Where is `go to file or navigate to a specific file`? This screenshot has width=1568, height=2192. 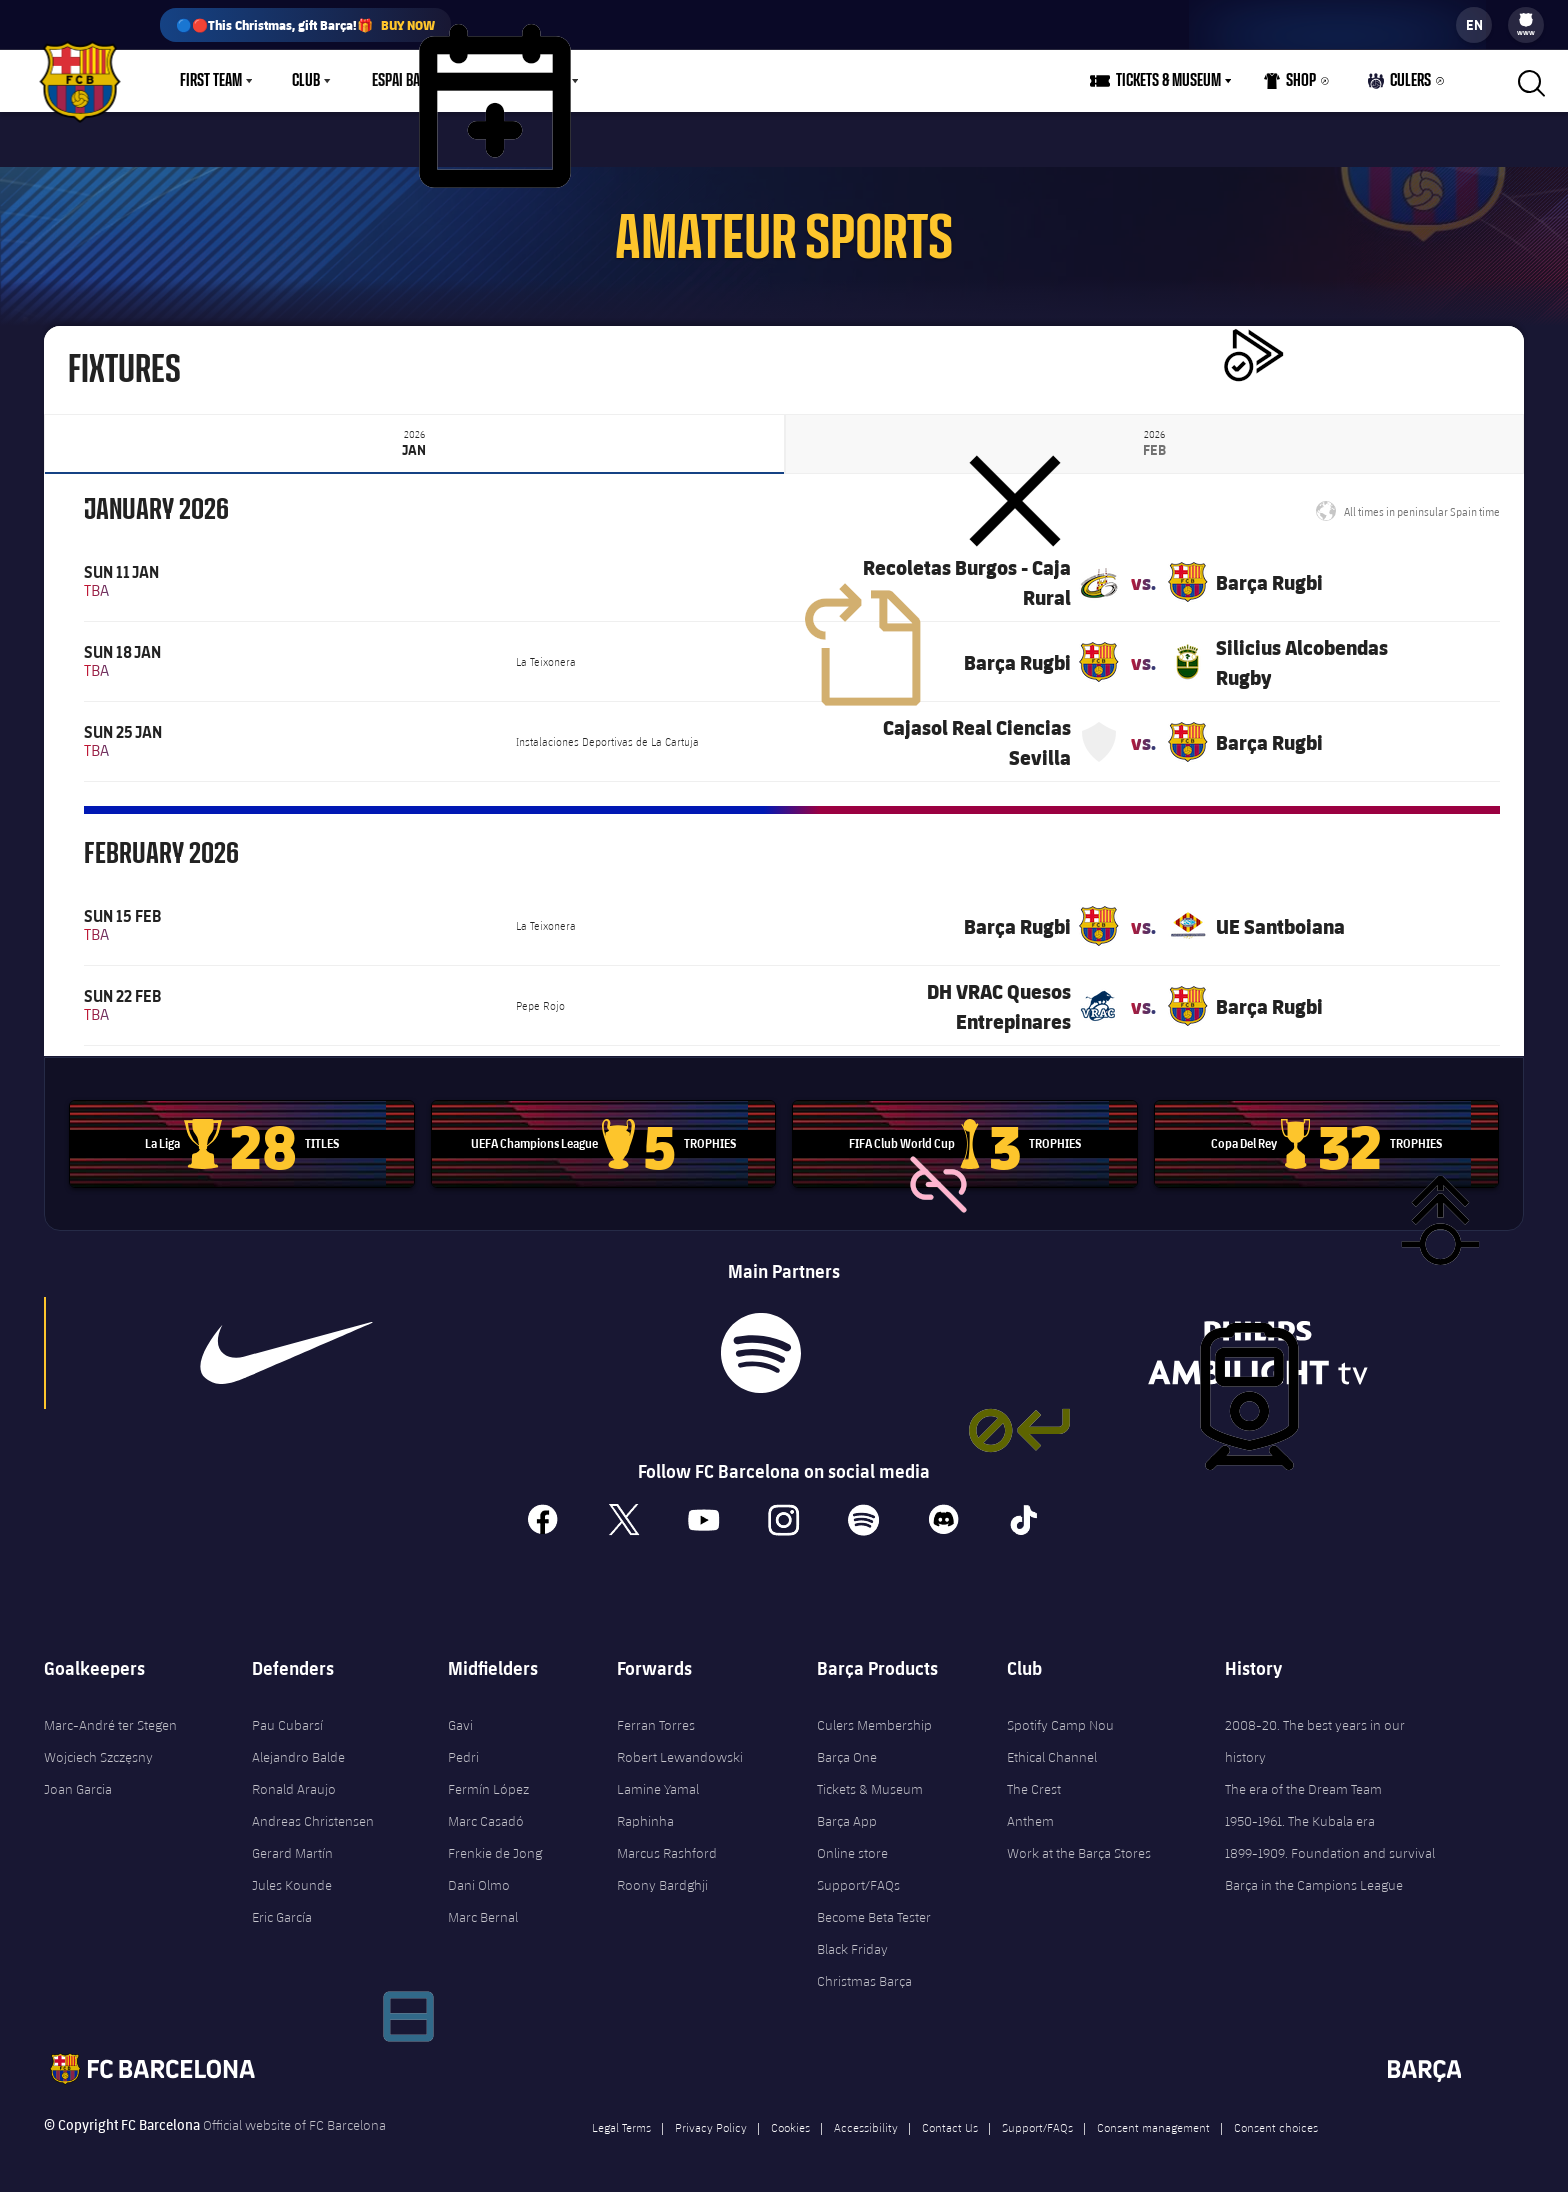 go to file or navigate to a specific file is located at coordinates (871, 648).